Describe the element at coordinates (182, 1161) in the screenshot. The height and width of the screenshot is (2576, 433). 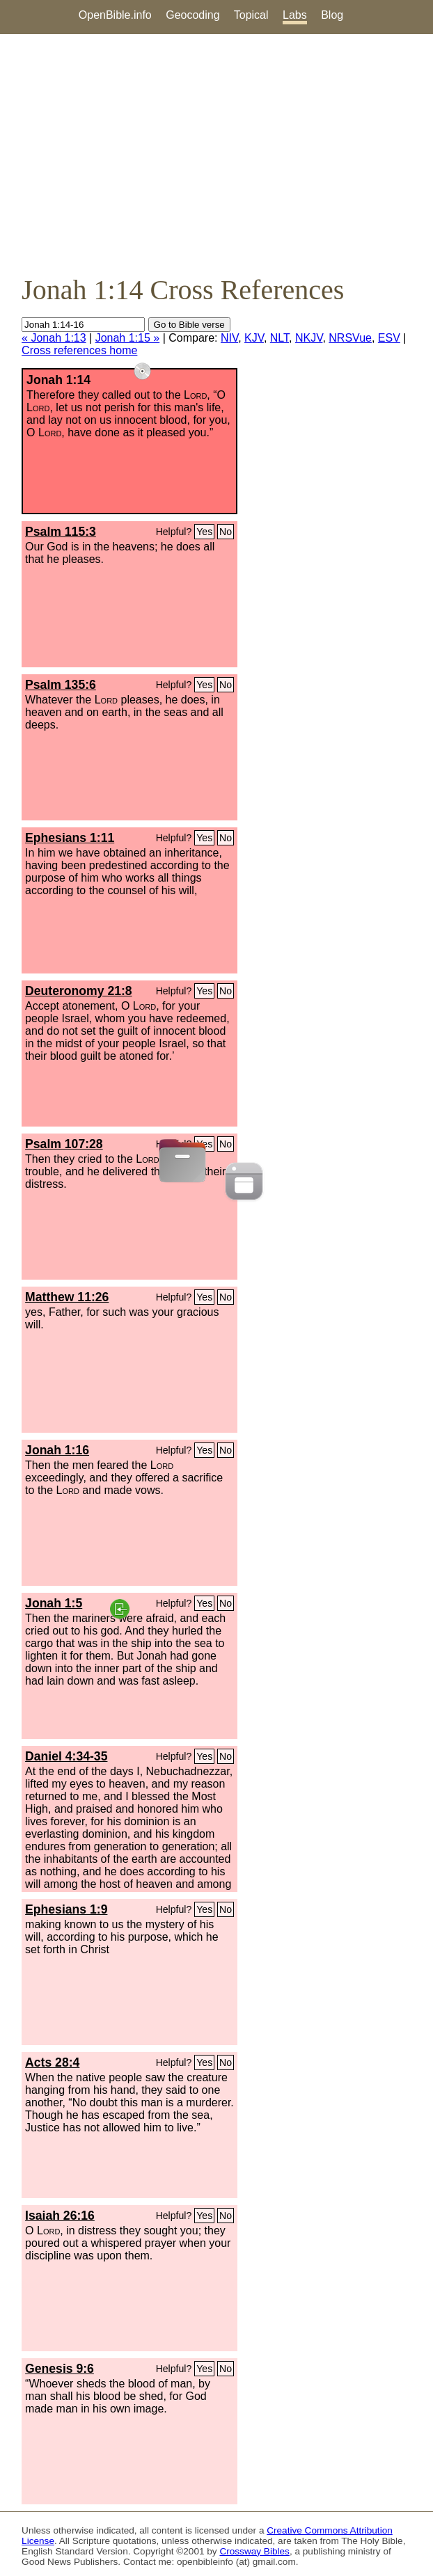
I see `open the file manager` at that location.